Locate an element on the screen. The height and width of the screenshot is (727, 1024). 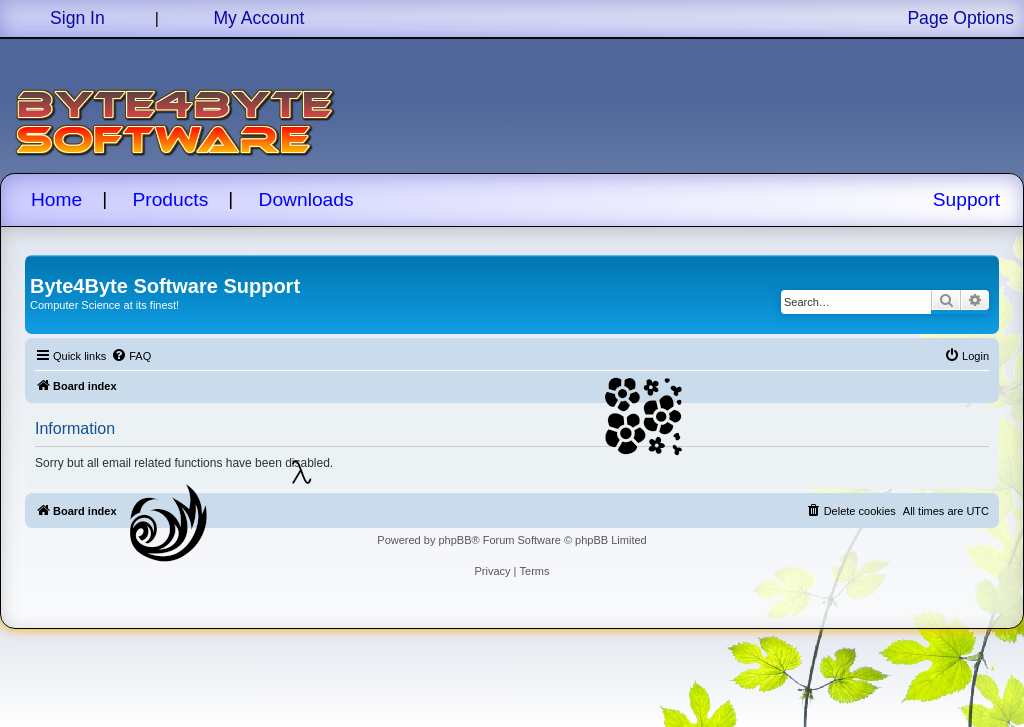
access the garden or floral collection is located at coordinates (643, 416).